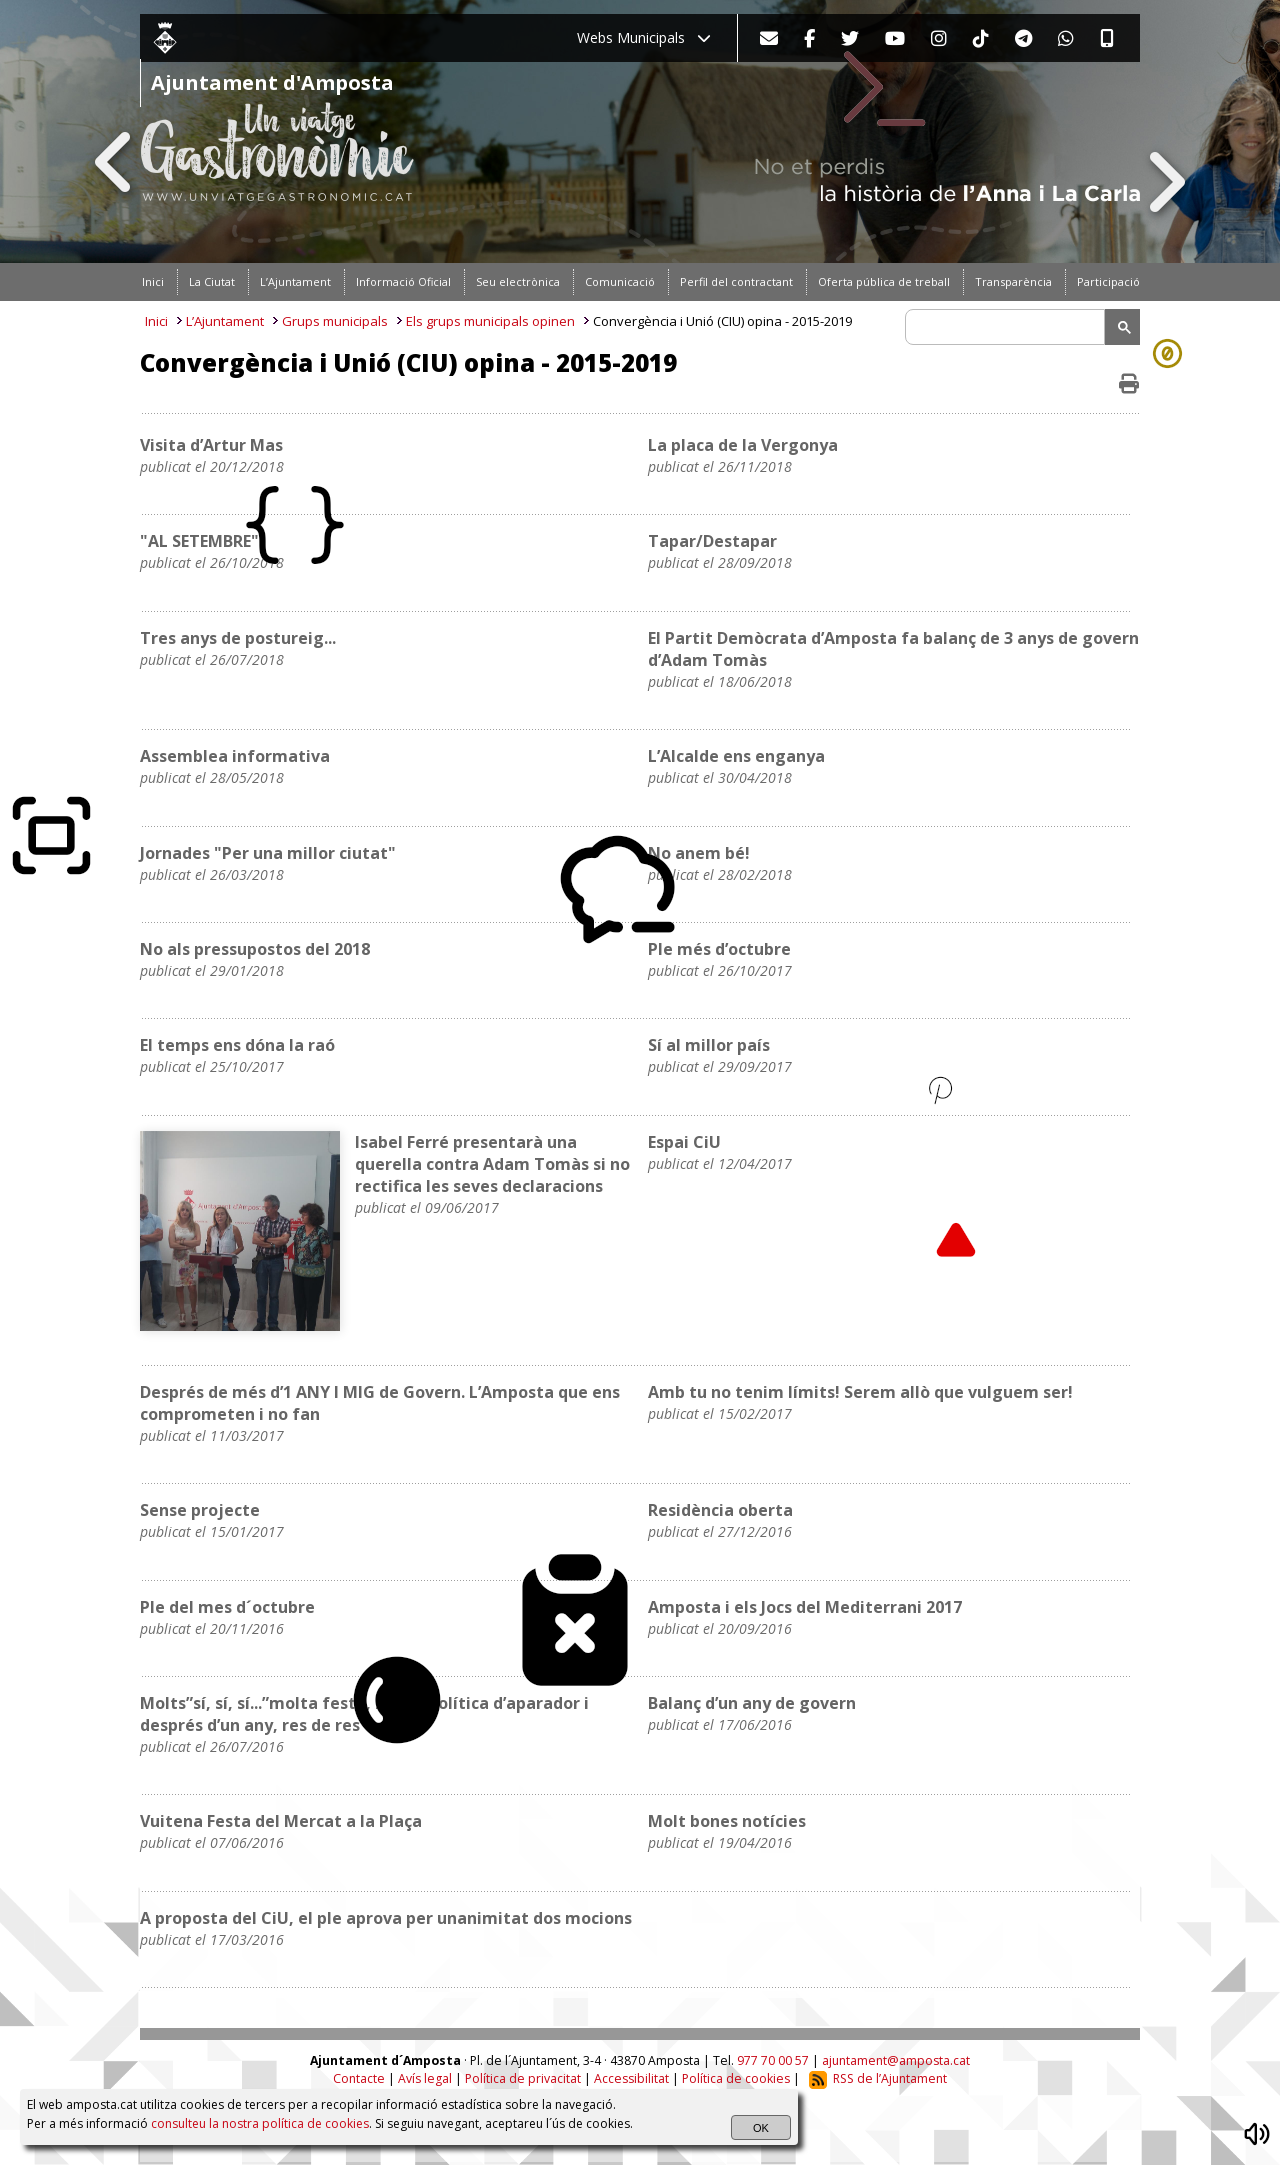 This screenshot has height=2165, width=1280. Describe the element at coordinates (397, 1700) in the screenshot. I see `apply inner shadow effect to the left side` at that location.